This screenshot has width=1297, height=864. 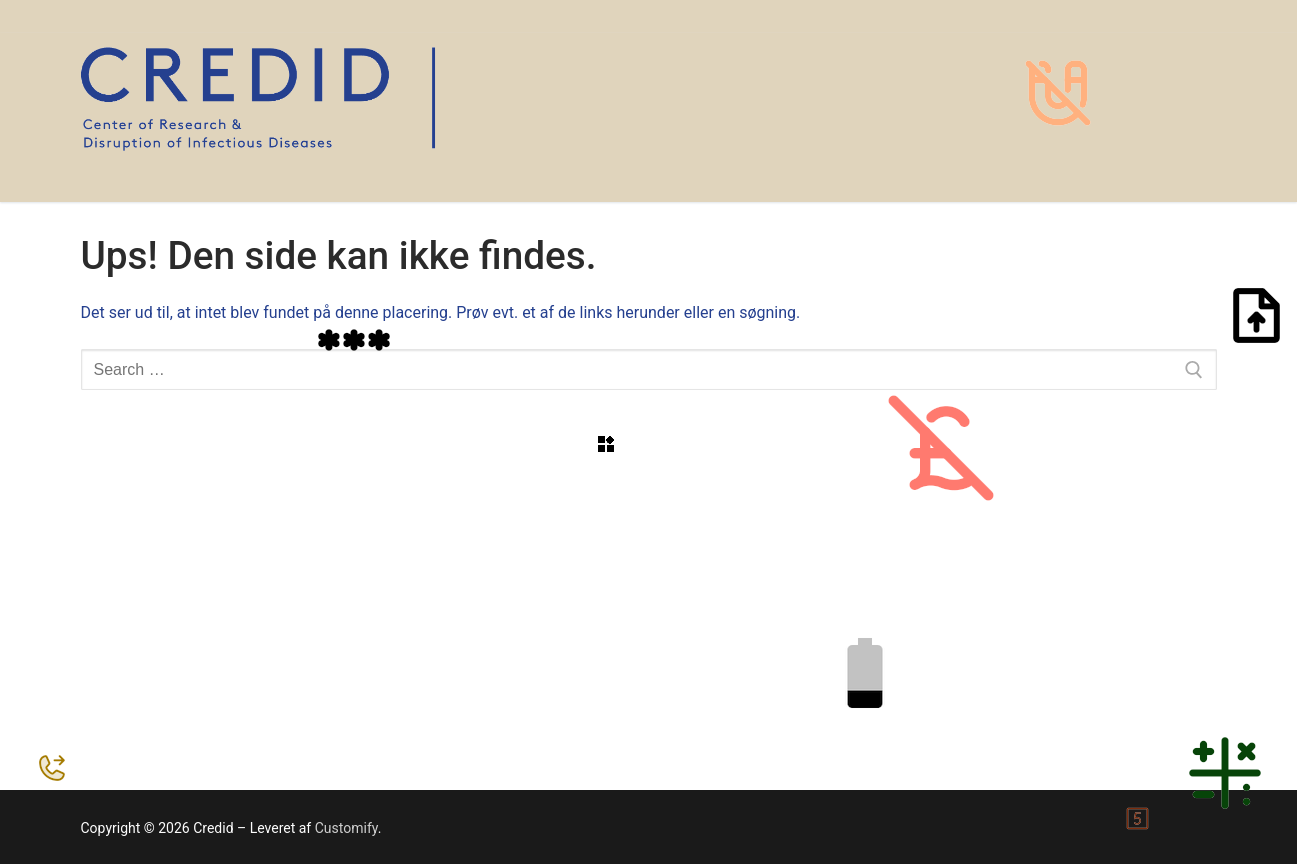 I want to click on indicates low battery level at 20%, so click(x=865, y=673).